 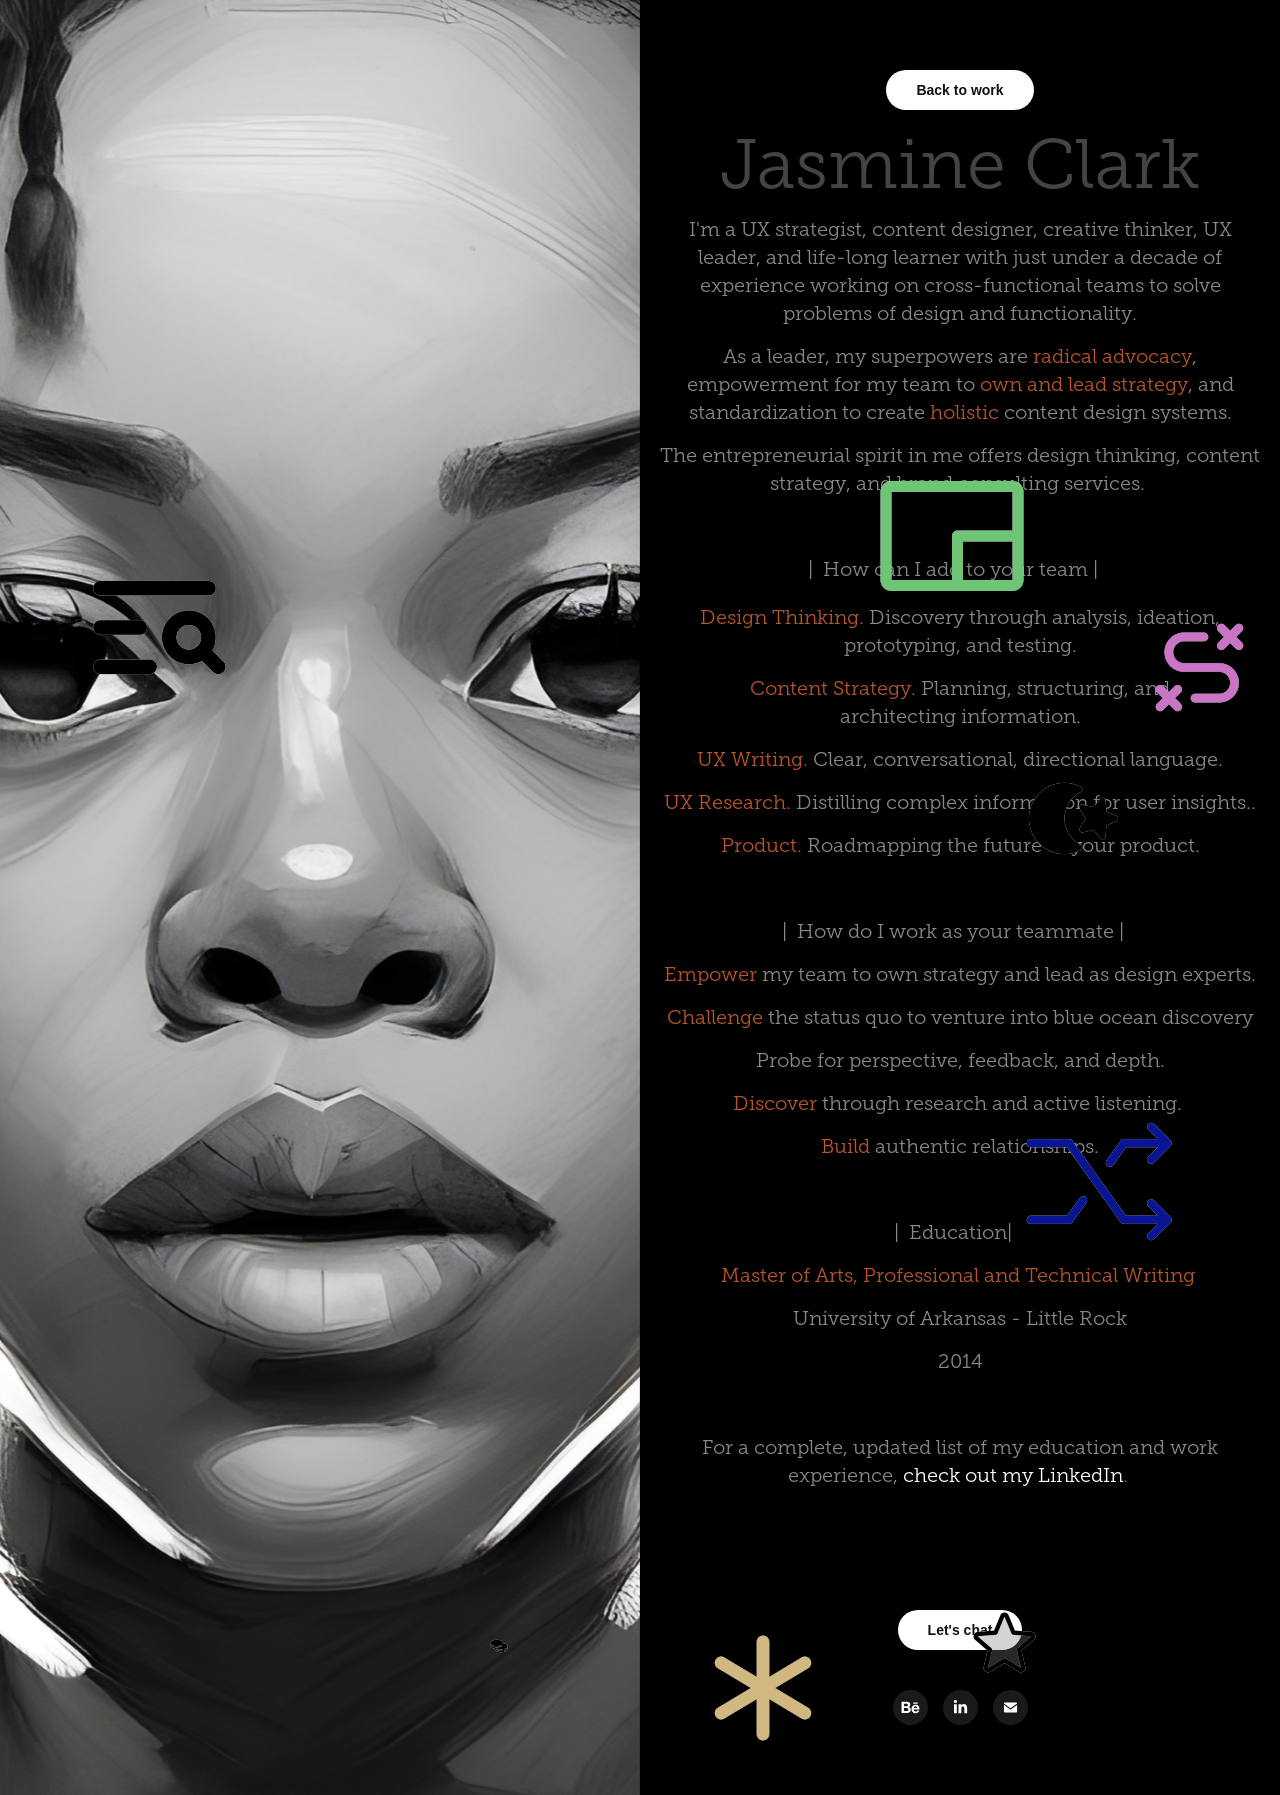 I want to click on search within a list, so click(x=154, y=627).